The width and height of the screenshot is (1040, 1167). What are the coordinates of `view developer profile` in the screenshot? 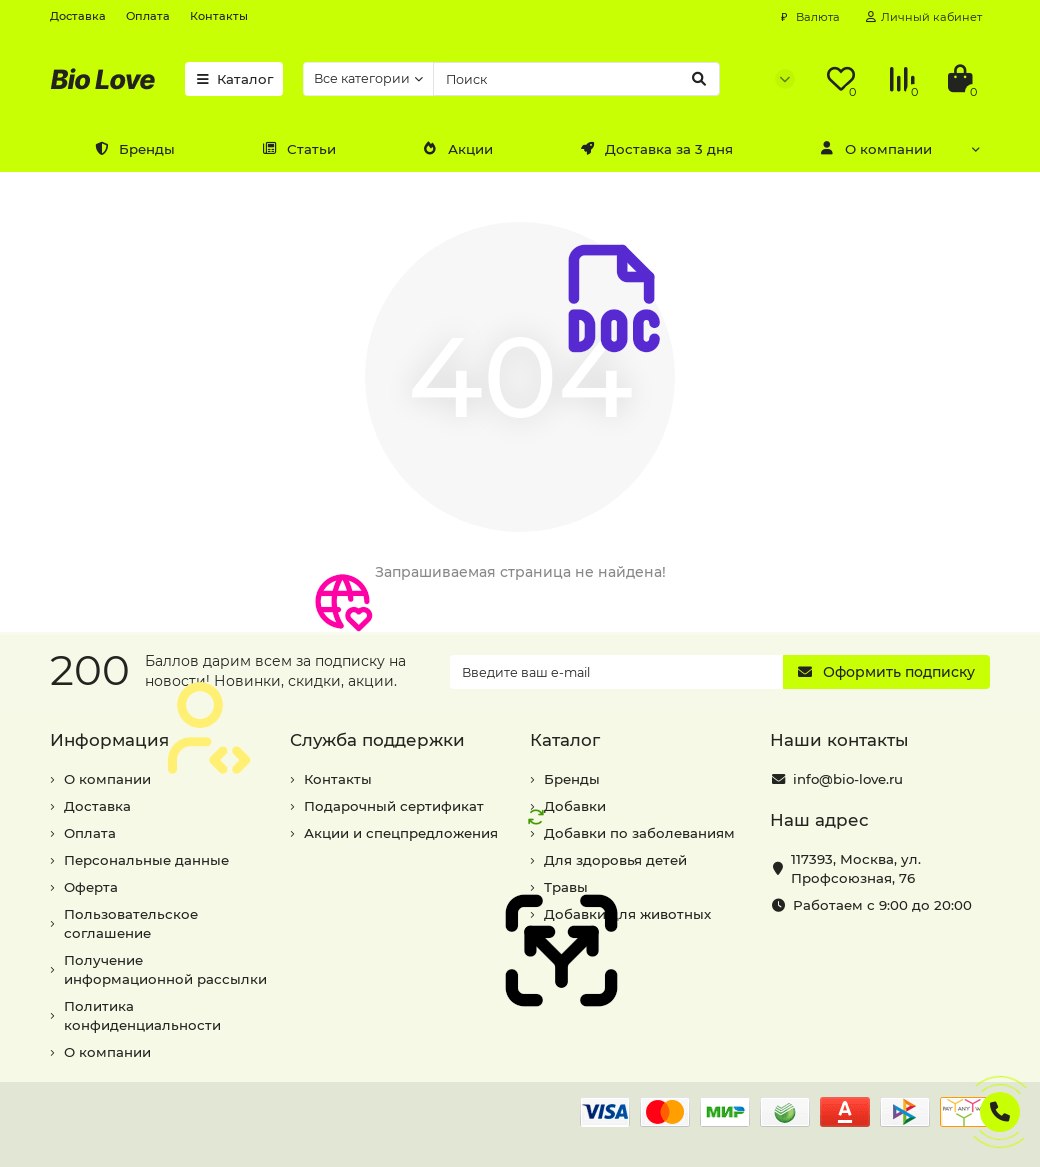 It's located at (200, 728).